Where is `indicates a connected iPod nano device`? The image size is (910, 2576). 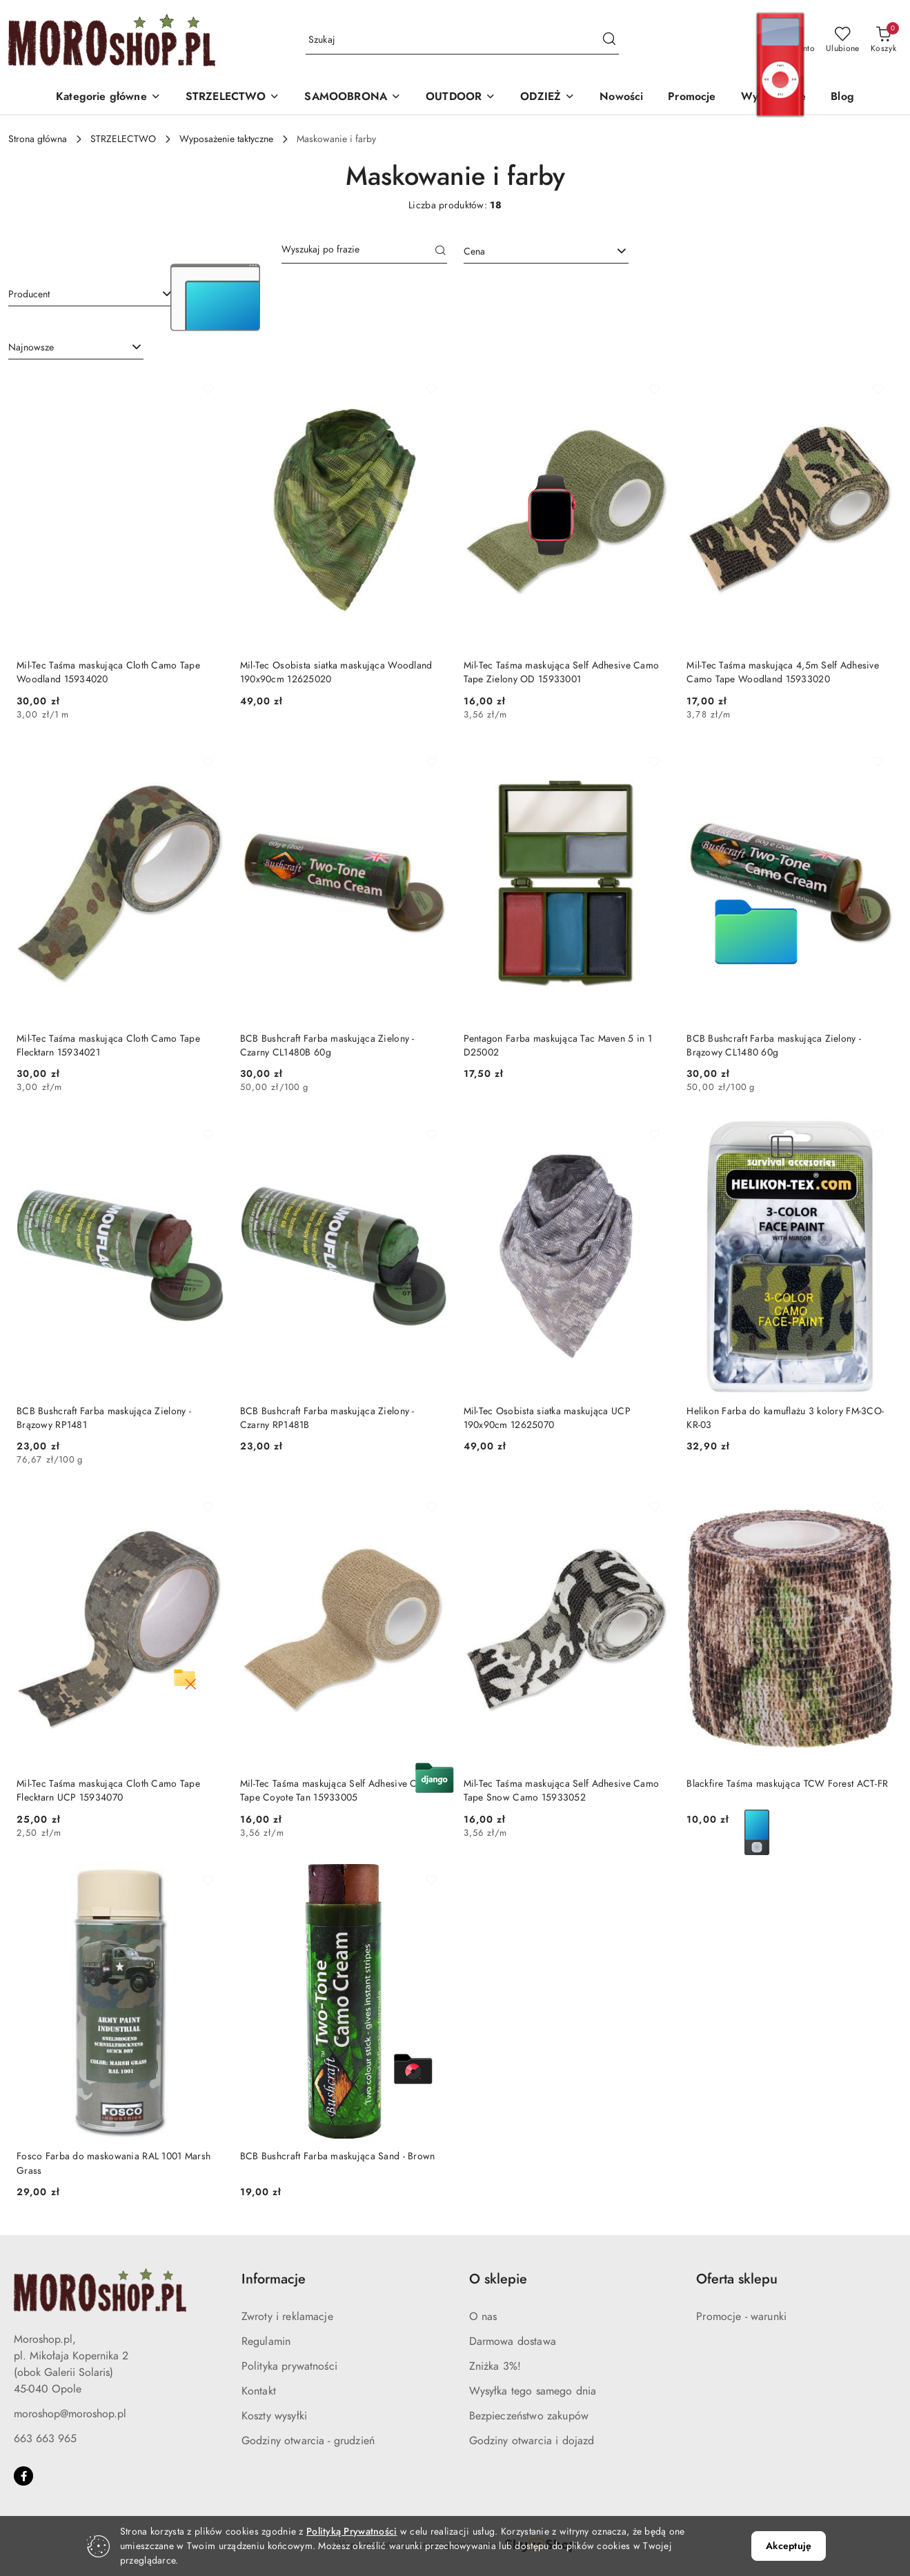
indicates a connected iPod nano device is located at coordinates (780, 65).